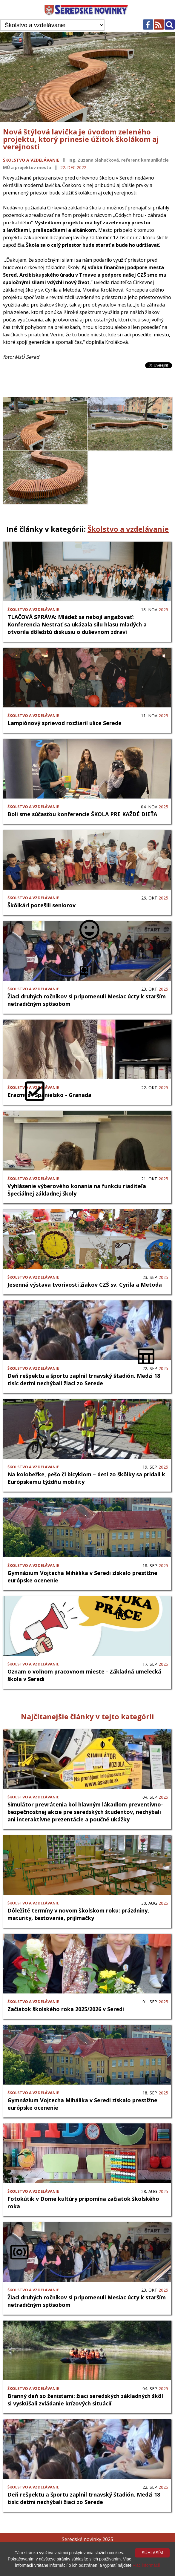  Describe the element at coordinates (89, 930) in the screenshot. I see `add an emoji or reaction` at that location.